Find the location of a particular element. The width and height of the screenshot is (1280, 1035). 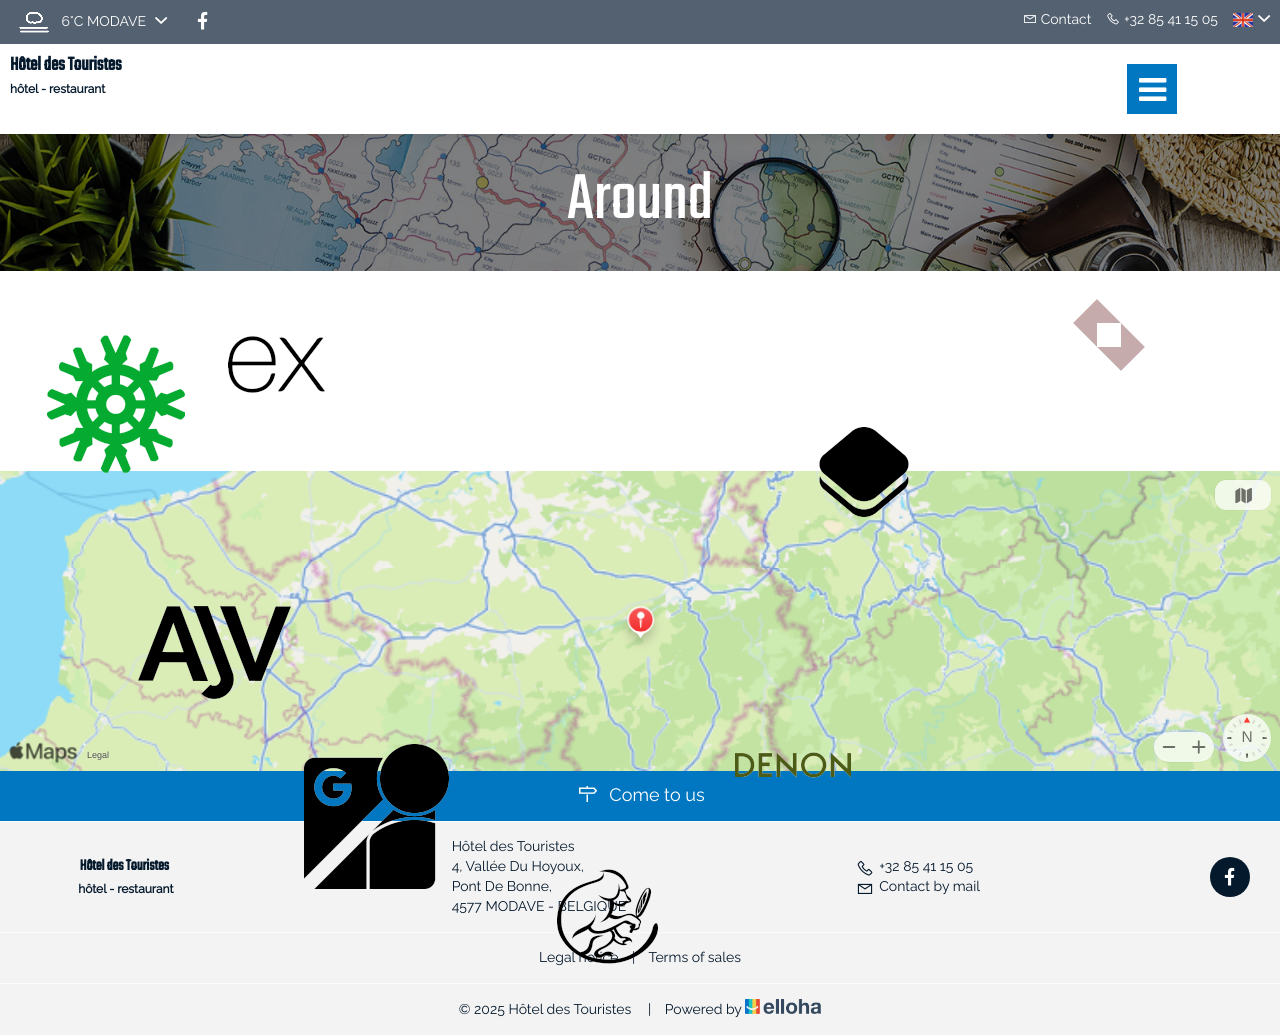

denon brand logo is located at coordinates (793, 765).